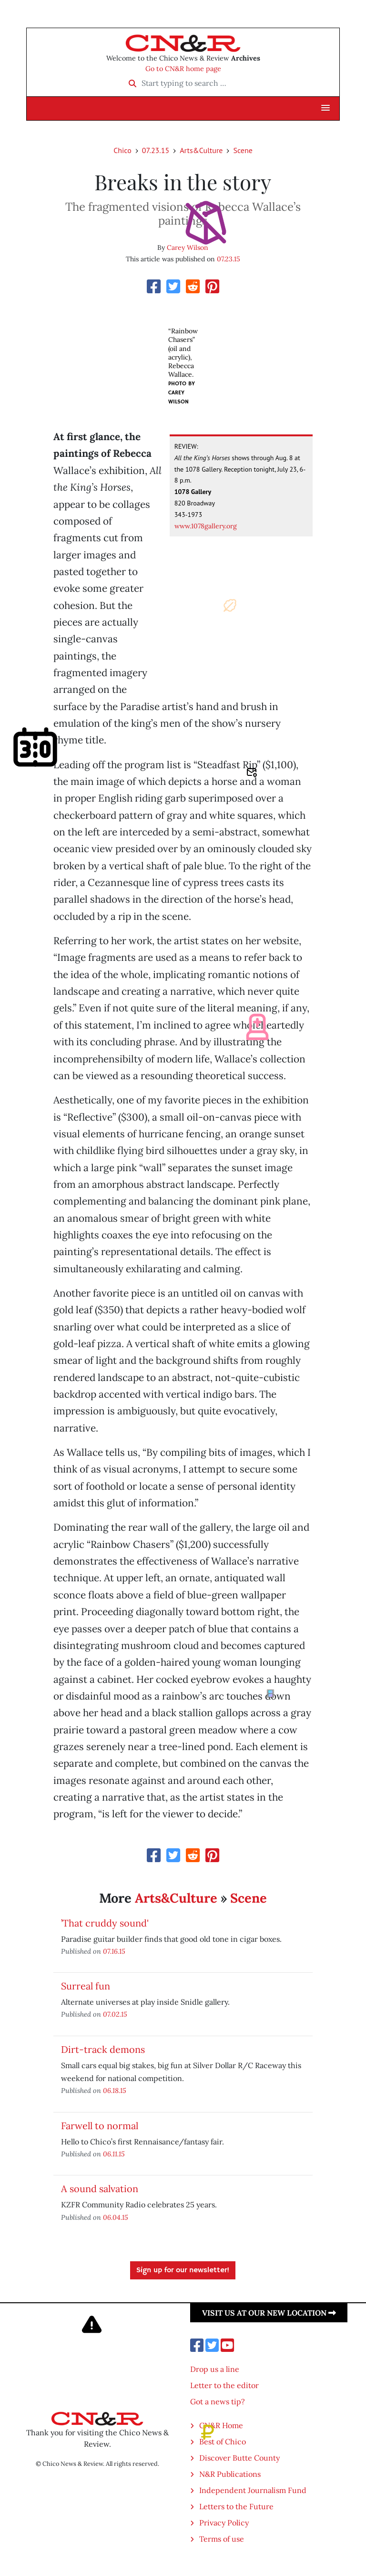  What do you see at coordinates (230, 605) in the screenshot?
I see `view vegetarian or plant-based options` at bounding box center [230, 605].